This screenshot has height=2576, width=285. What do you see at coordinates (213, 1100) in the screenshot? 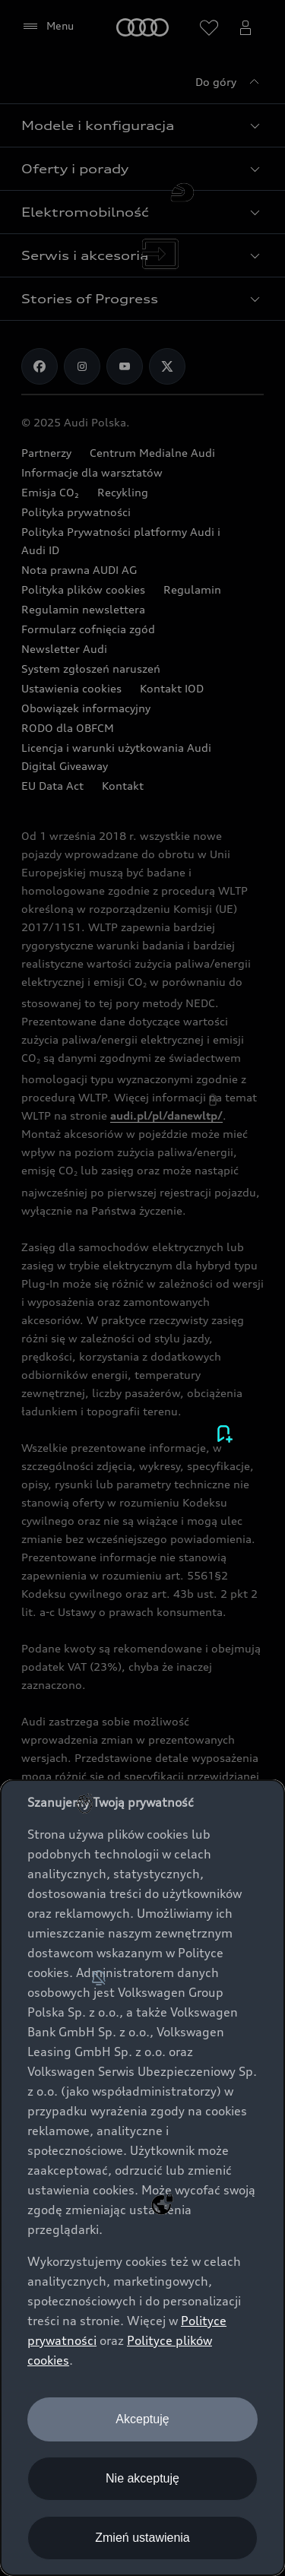
I see `add or insert a new battery` at bounding box center [213, 1100].